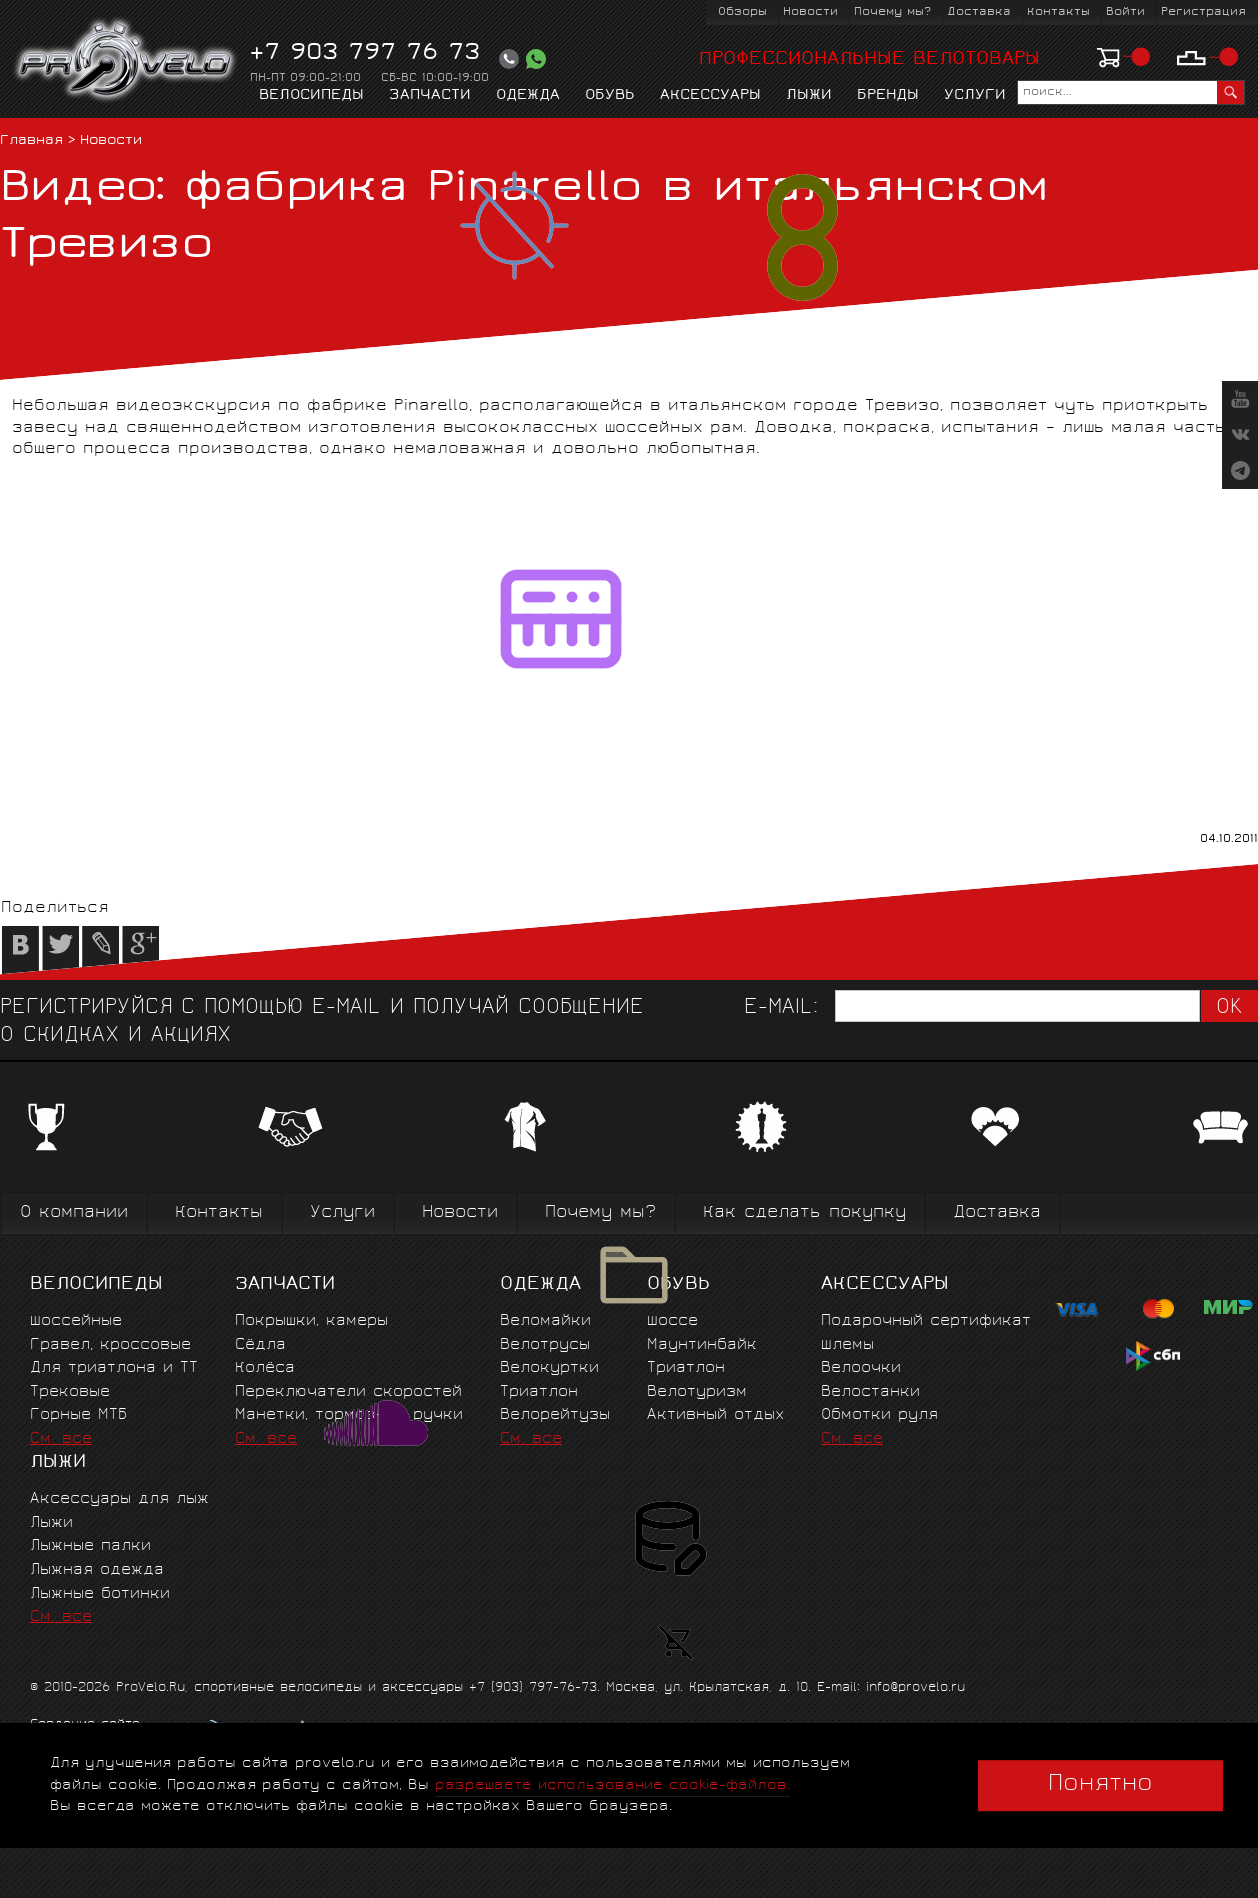  I want to click on open music keyboard or piano tool, so click(561, 619).